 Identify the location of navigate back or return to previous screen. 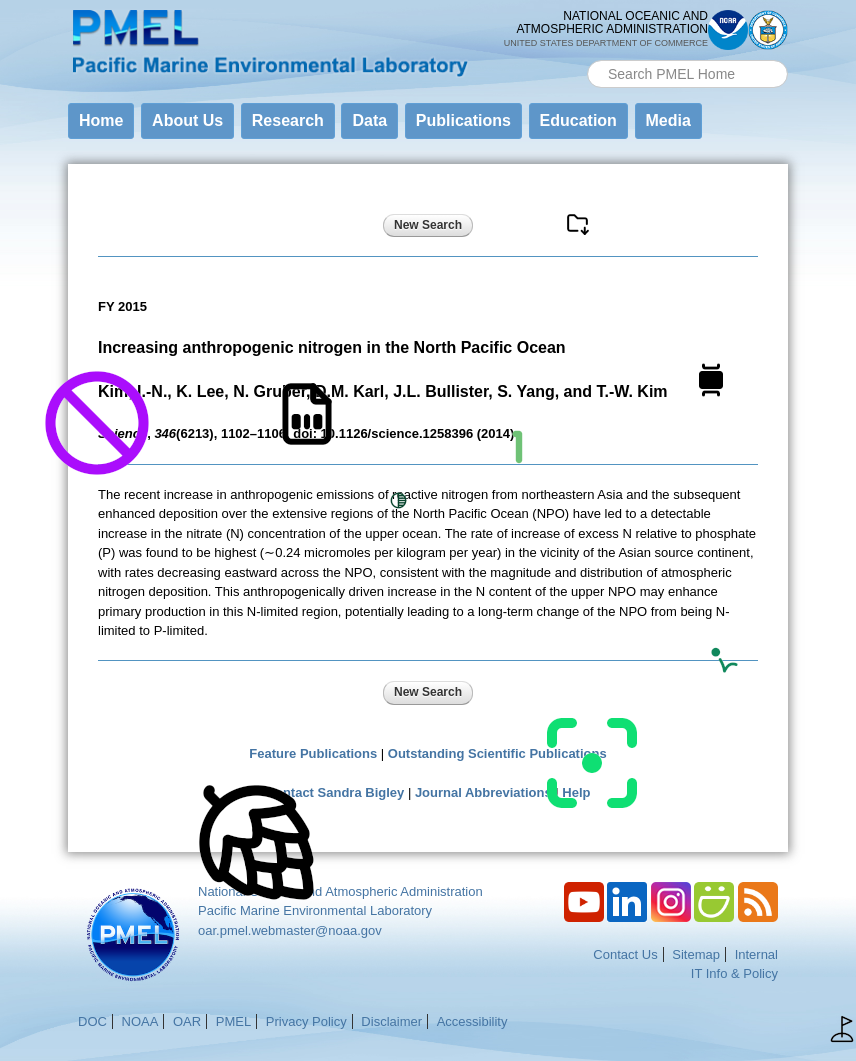
(724, 659).